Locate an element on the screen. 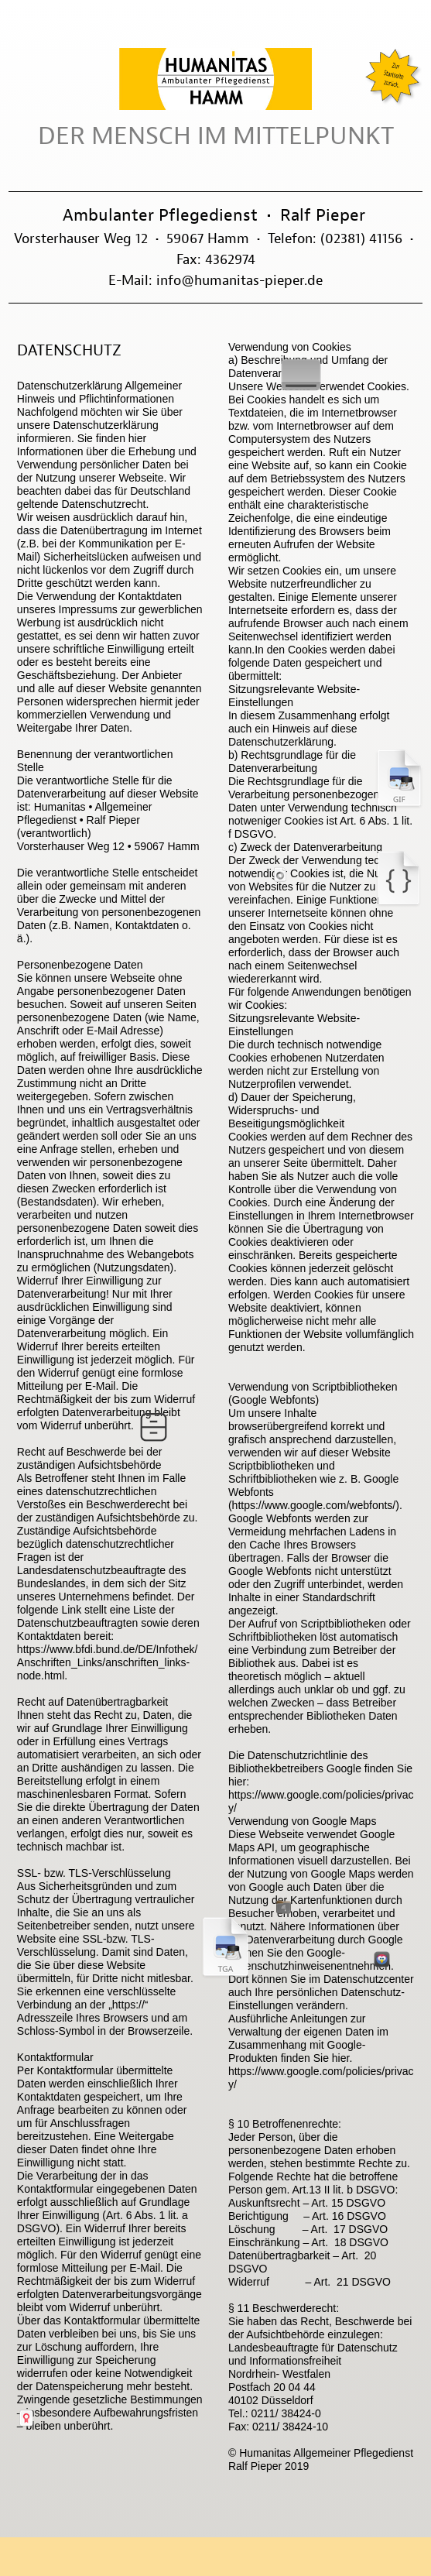  open insync cloud sync folder is located at coordinates (283, 1906).